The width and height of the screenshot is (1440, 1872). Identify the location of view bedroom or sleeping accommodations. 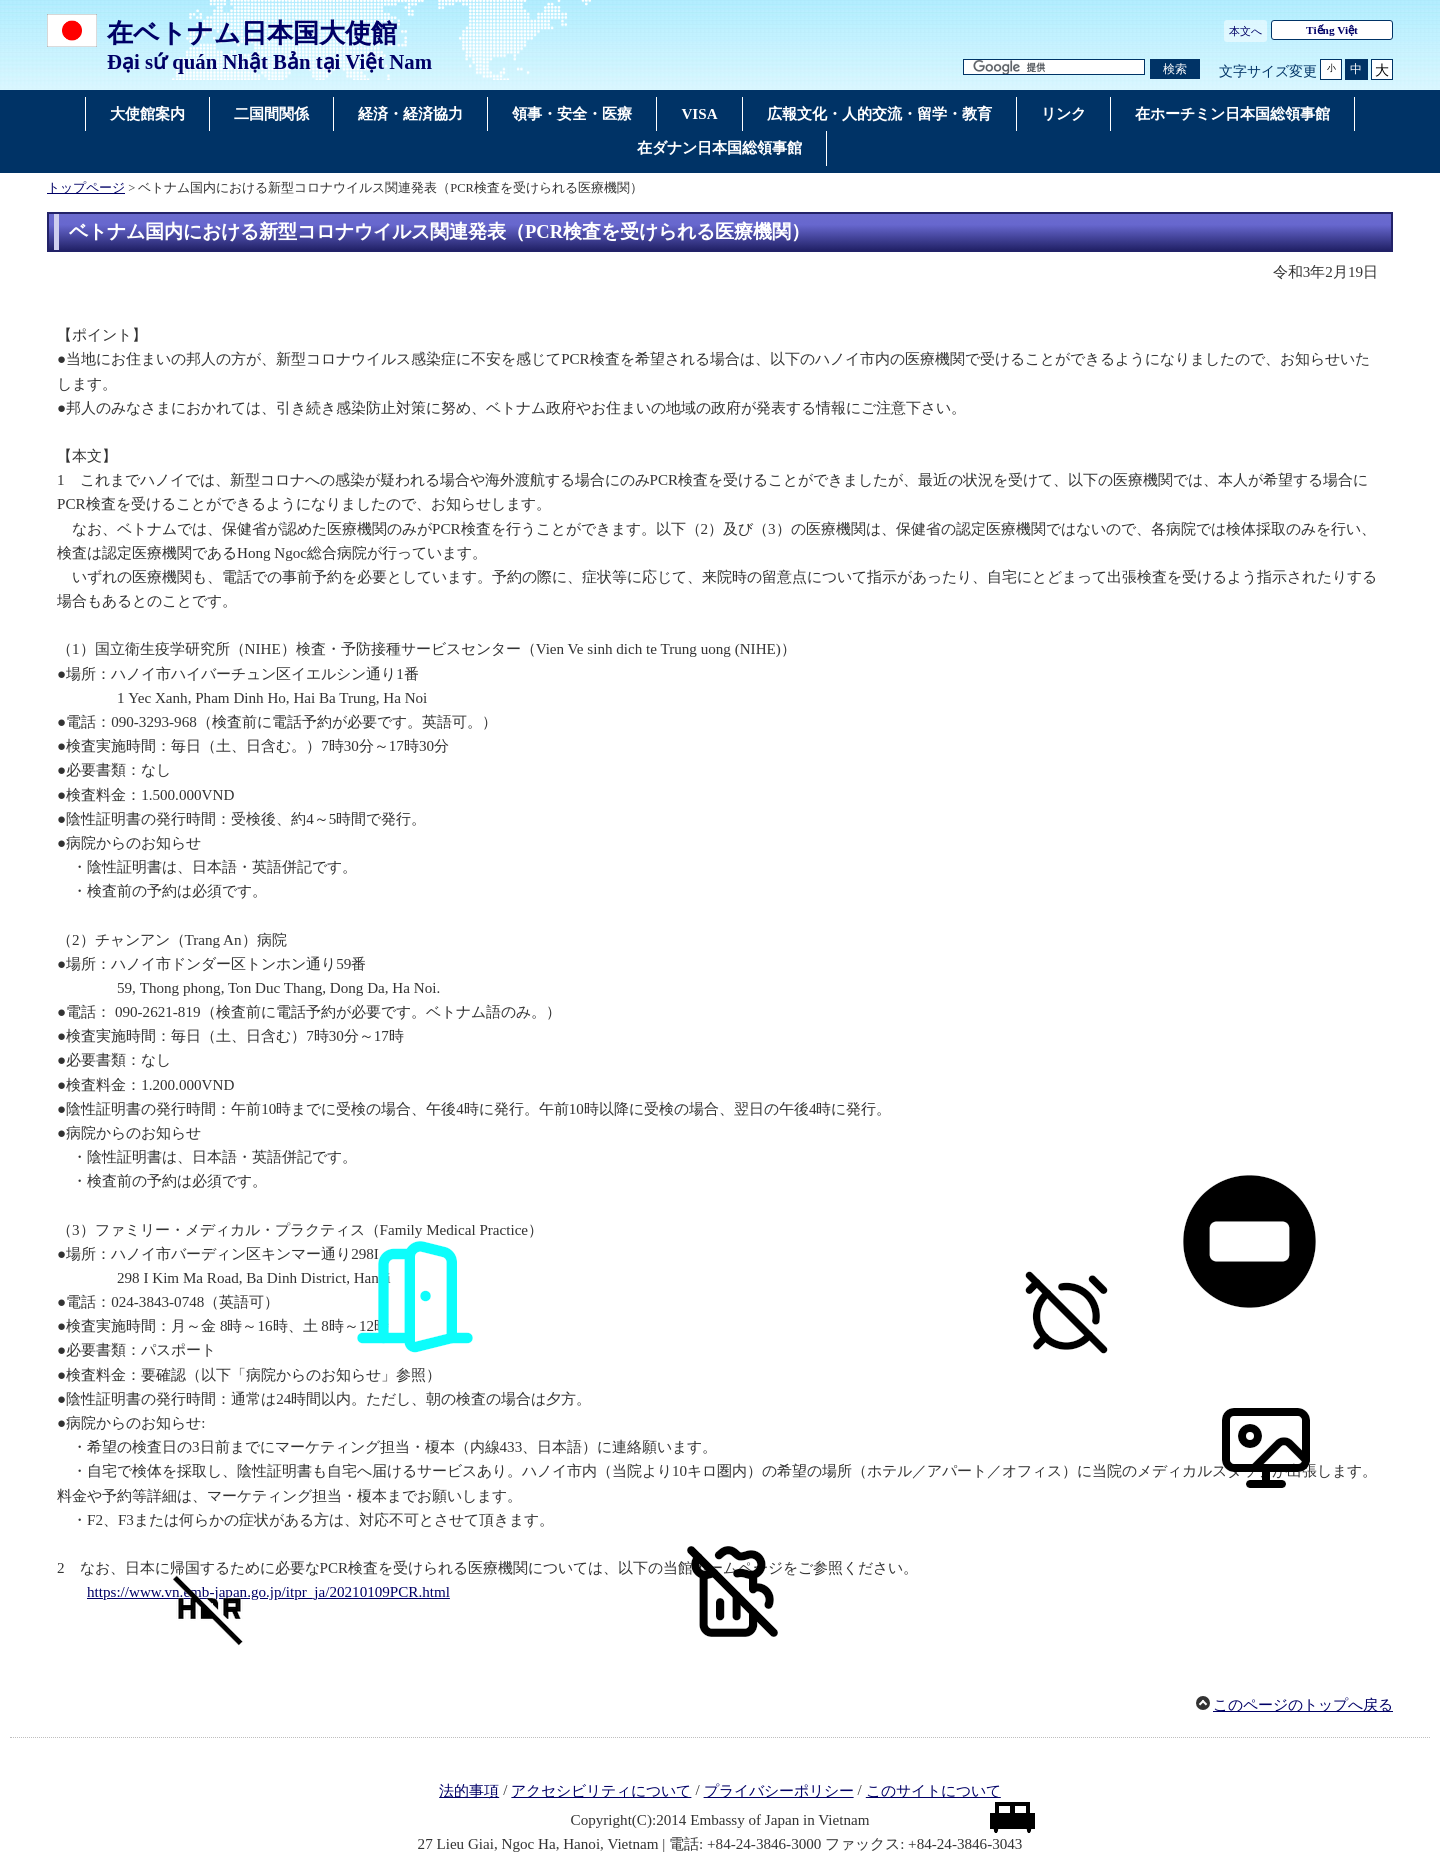
(1012, 1817).